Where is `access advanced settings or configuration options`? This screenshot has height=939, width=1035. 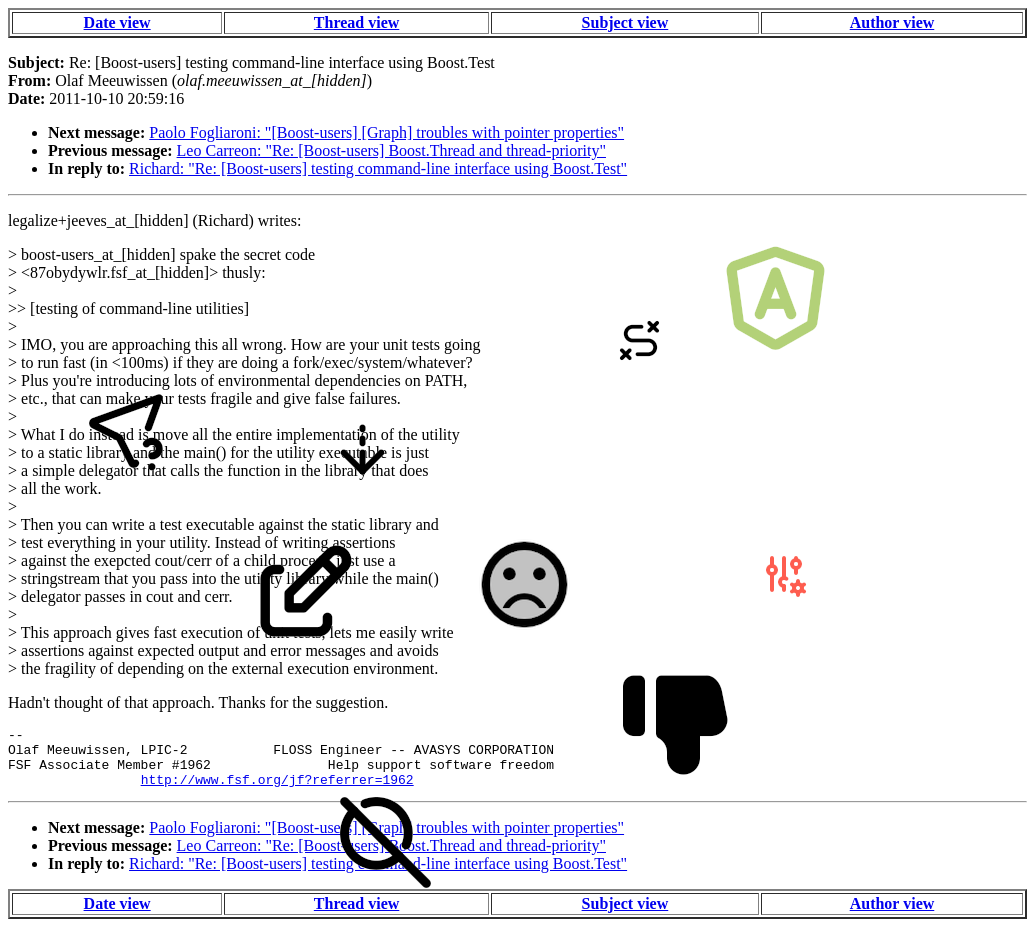
access advanced settings or configuration options is located at coordinates (784, 574).